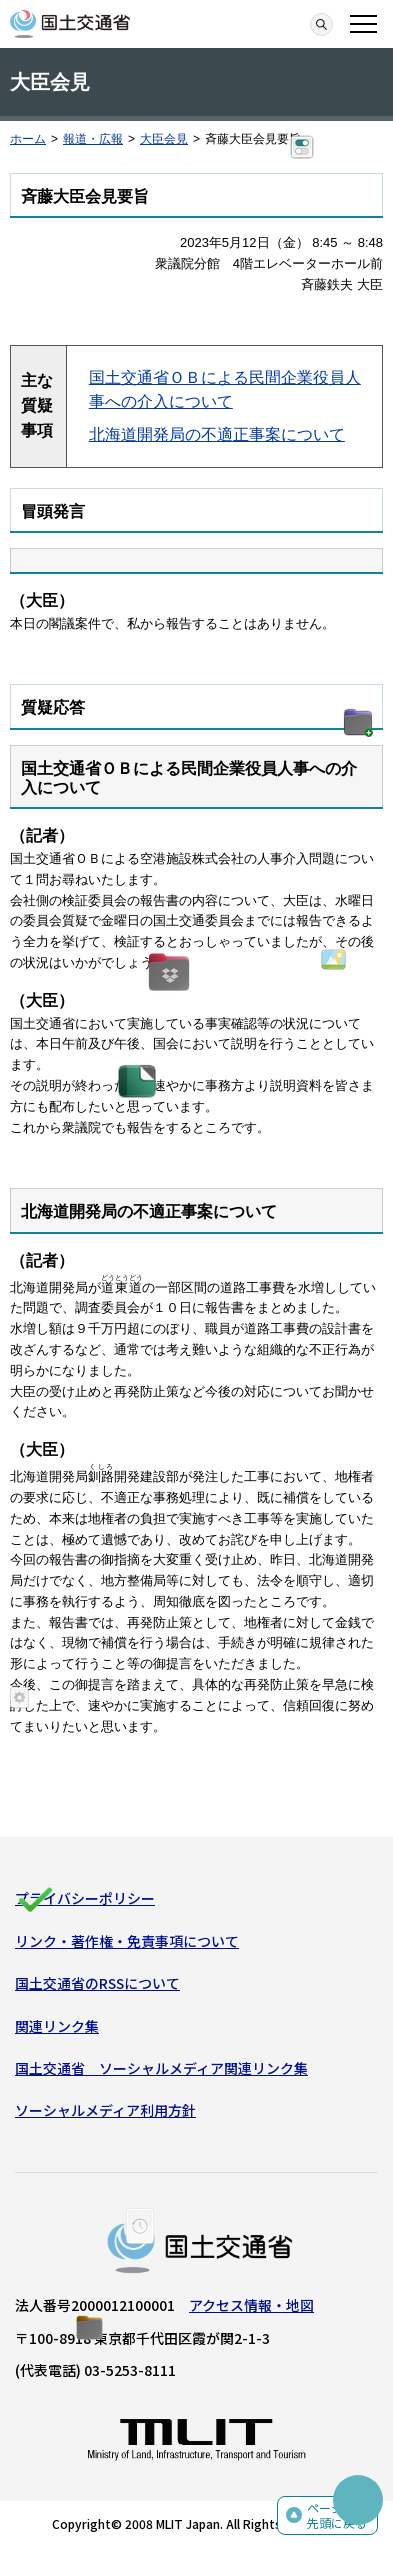 Image resolution: width=393 pixels, height=2550 pixels. What do you see at coordinates (35, 1900) in the screenshot?
I see `indicates task or action completed successfully` at bounding box center [35, 1900].